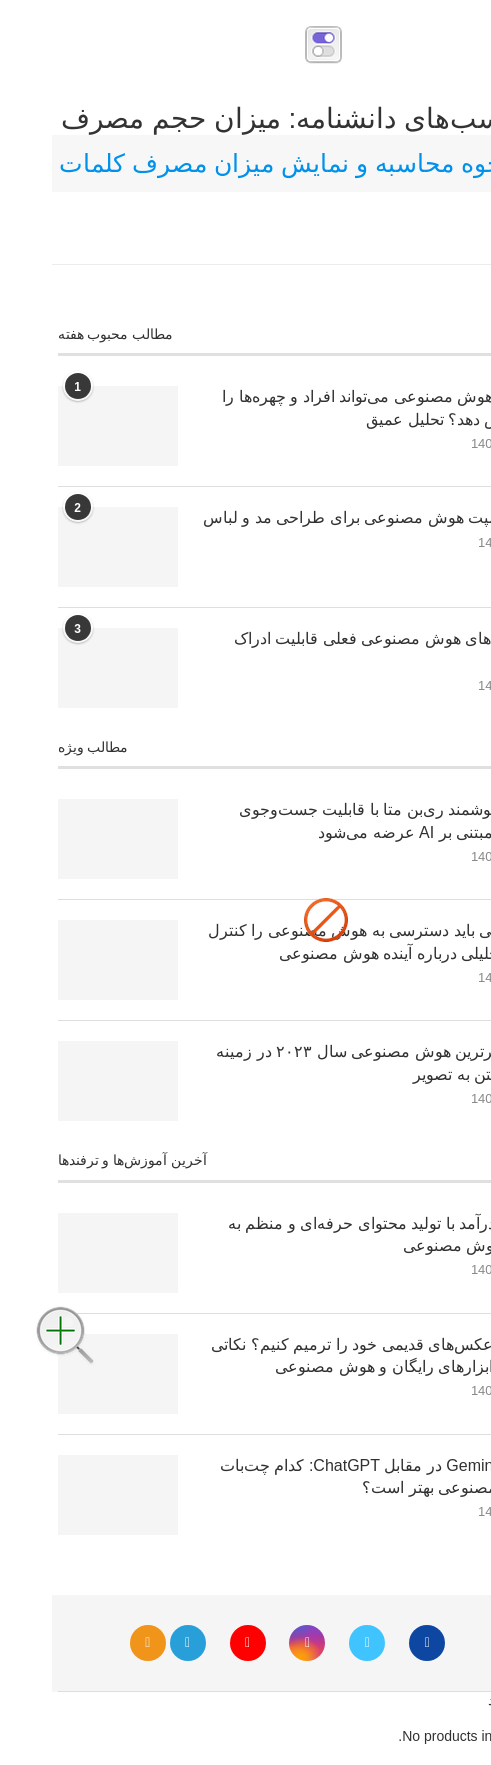 Image resolution: width=491 pixels, height=1765 pixels. What do you see at coordinates (64, 1334) in the screenshot?
I see `zoom in on the current view` at bounding box center [64, 1334].